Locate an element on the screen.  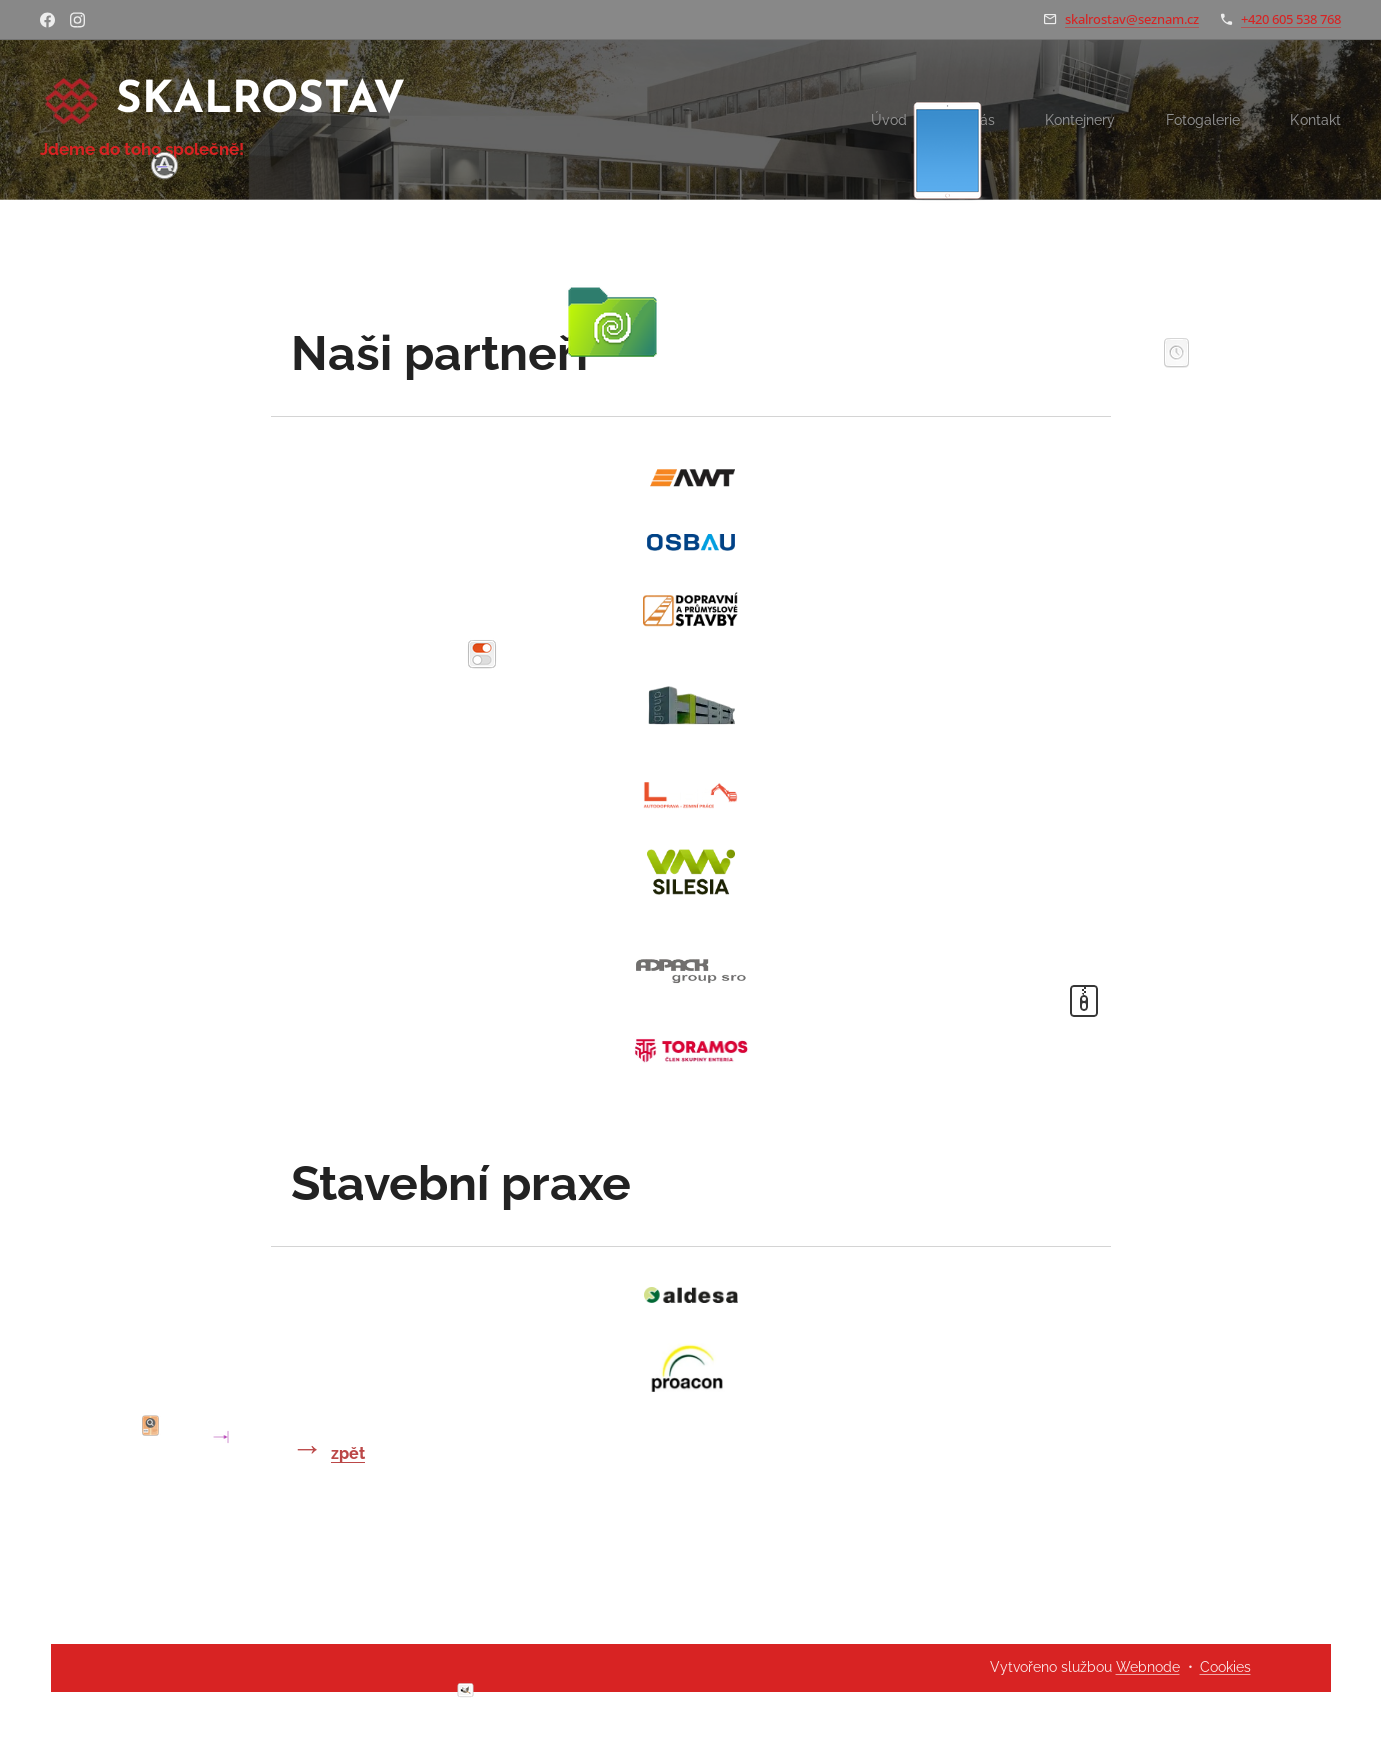
image is currently loading is located at coordinates (1176, 352).